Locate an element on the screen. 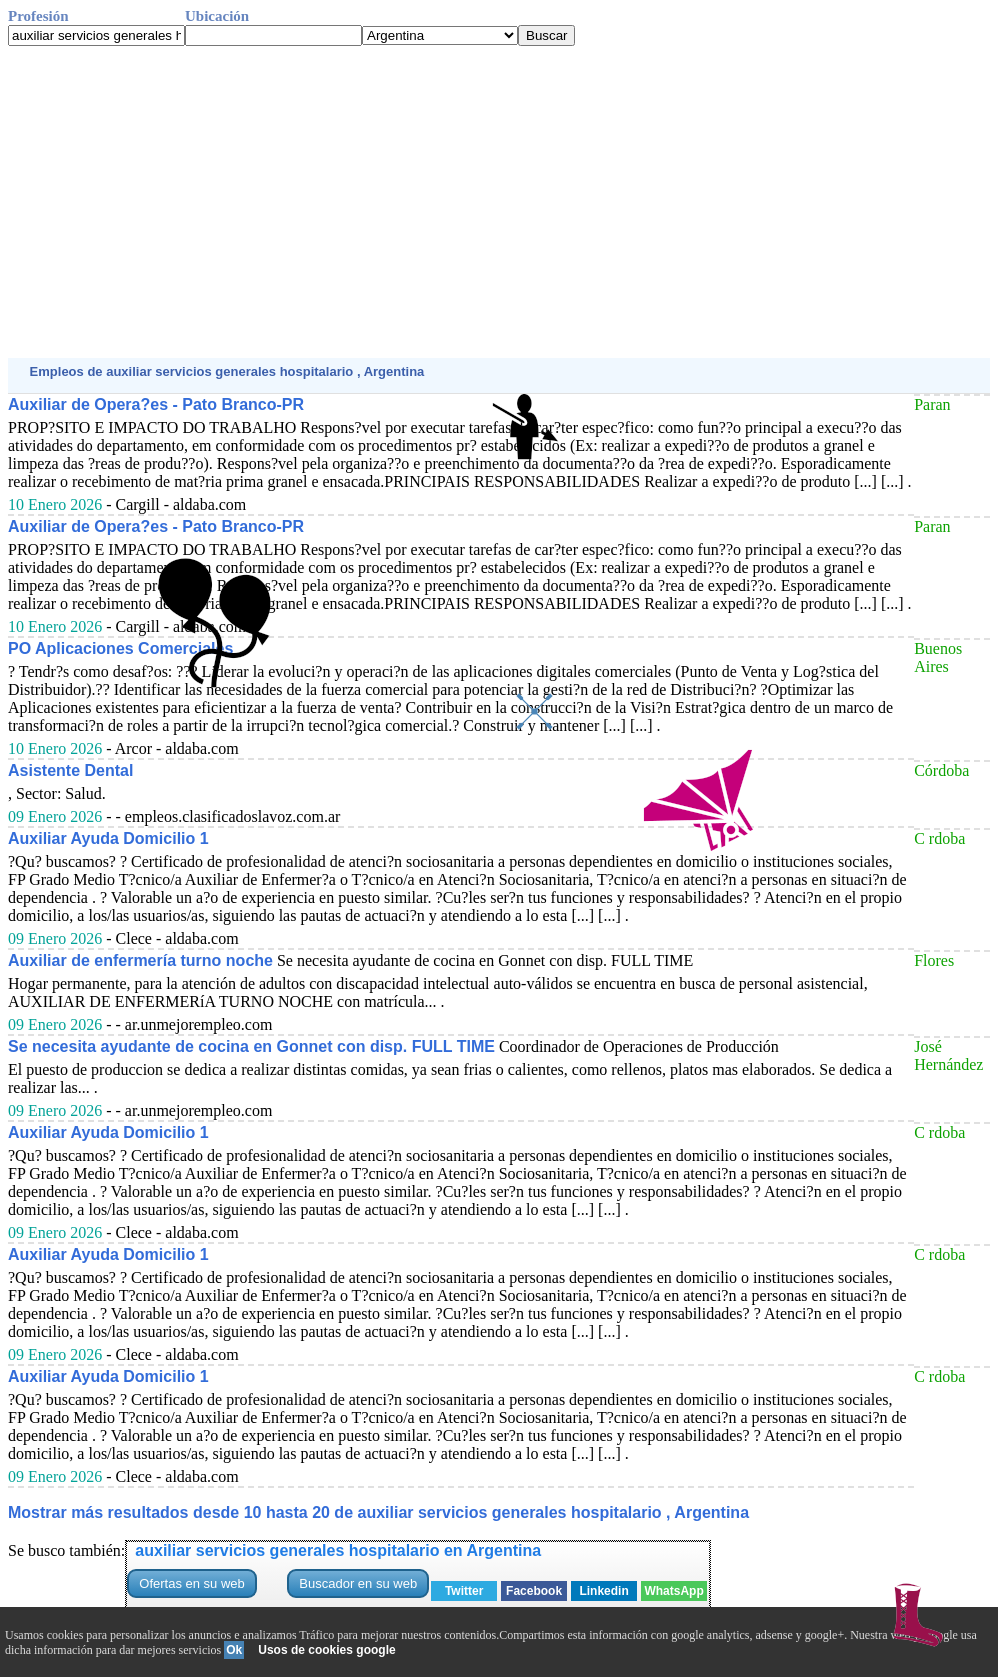 The width and height of the screenshot is (998, 1677). indicates a piercing or stabbing attack in a game is located at coordinates (525, 426).